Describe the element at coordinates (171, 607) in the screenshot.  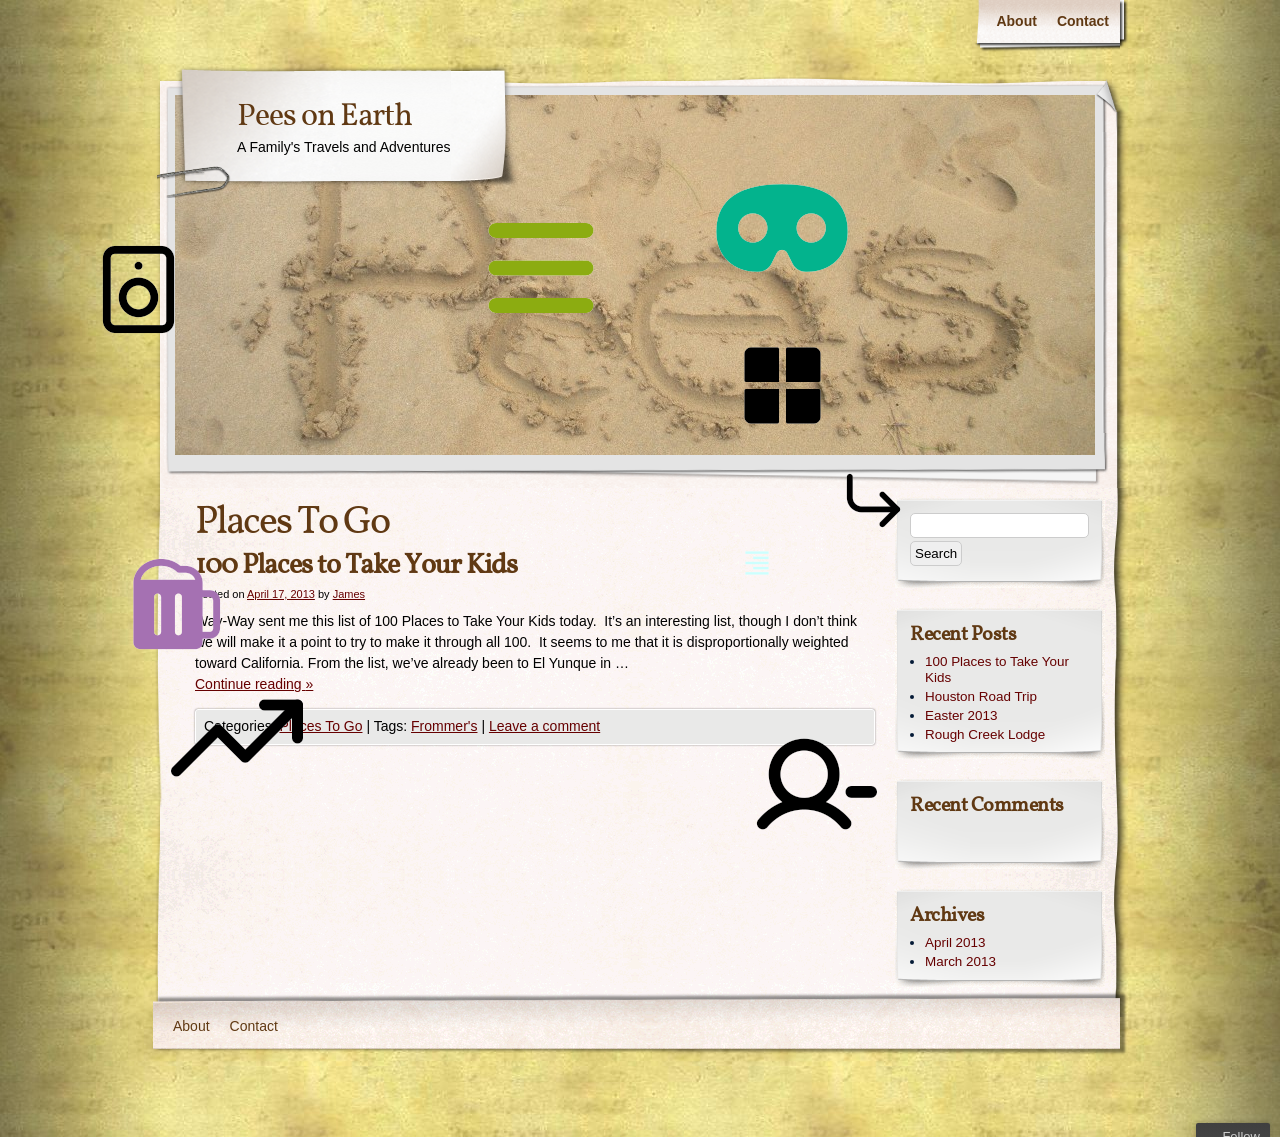
I see `access bar or brewery locations` at that location.